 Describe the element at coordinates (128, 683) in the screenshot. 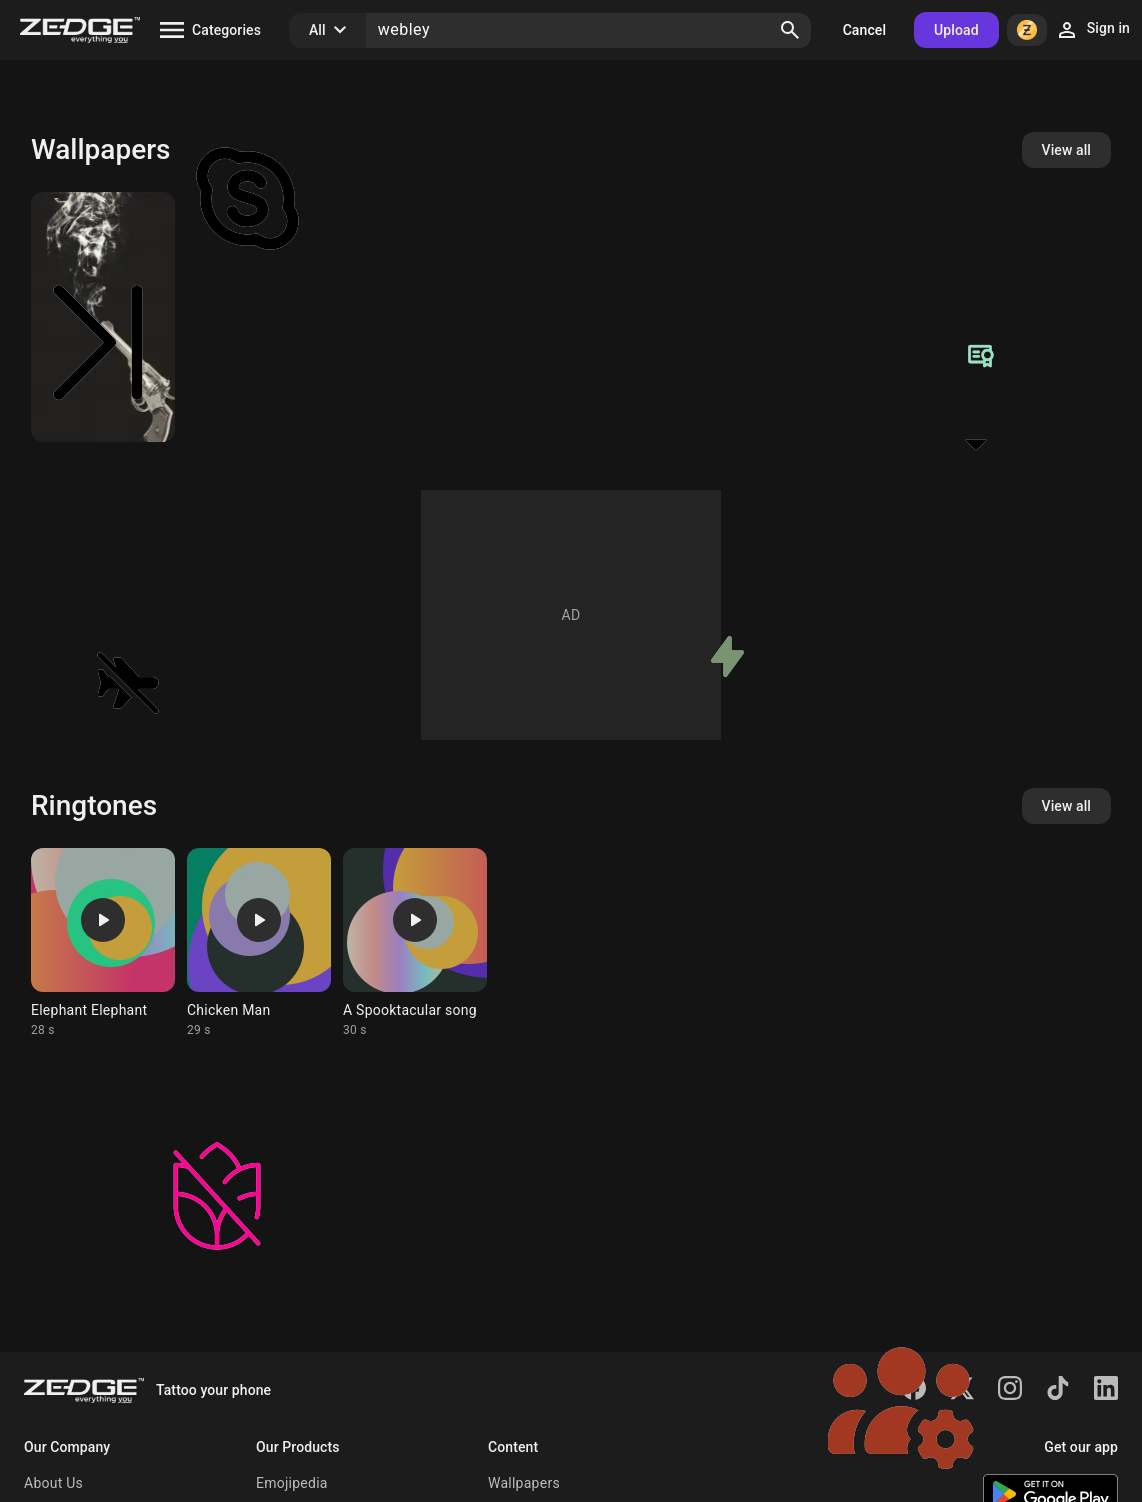

I see `airplane mode is disabled` at that location.